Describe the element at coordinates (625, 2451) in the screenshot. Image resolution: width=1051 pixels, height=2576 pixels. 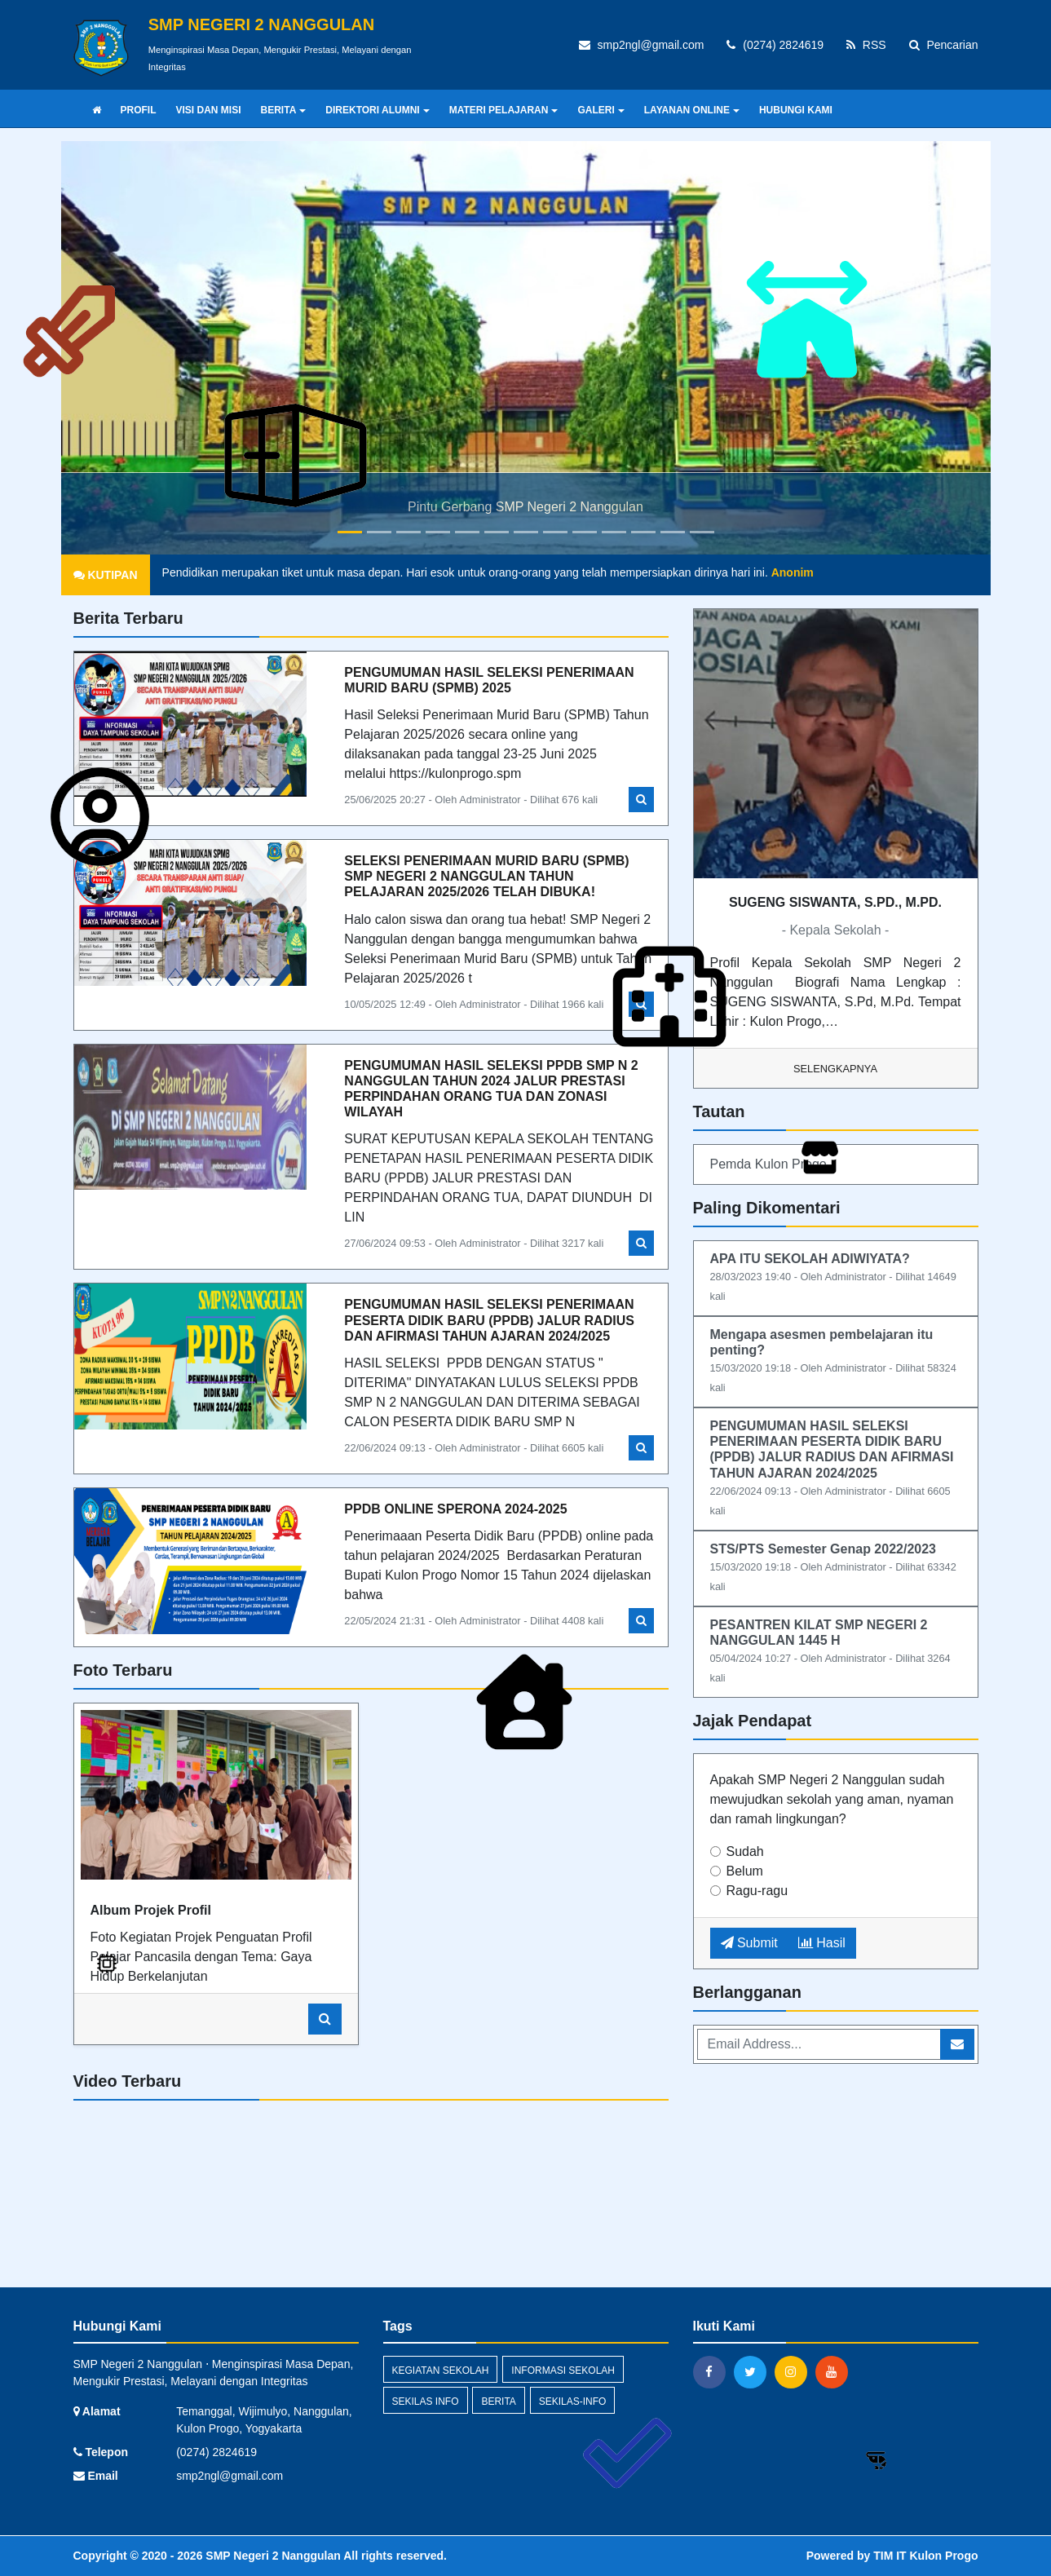
I see `confirm or submit an action` at that location.